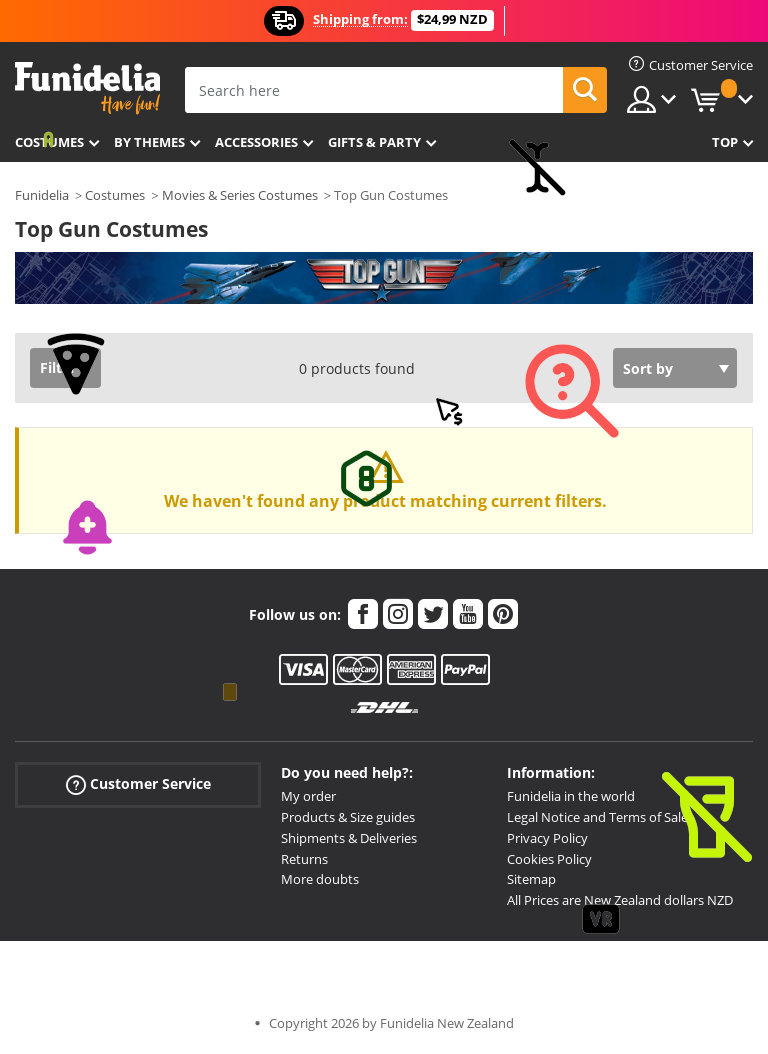 The height and width of the screenshot is (1054, 768). Describe the element at coordinates (366, 478) in the screenshot. I see `indicates step 8 in a multi-step process` at that location.